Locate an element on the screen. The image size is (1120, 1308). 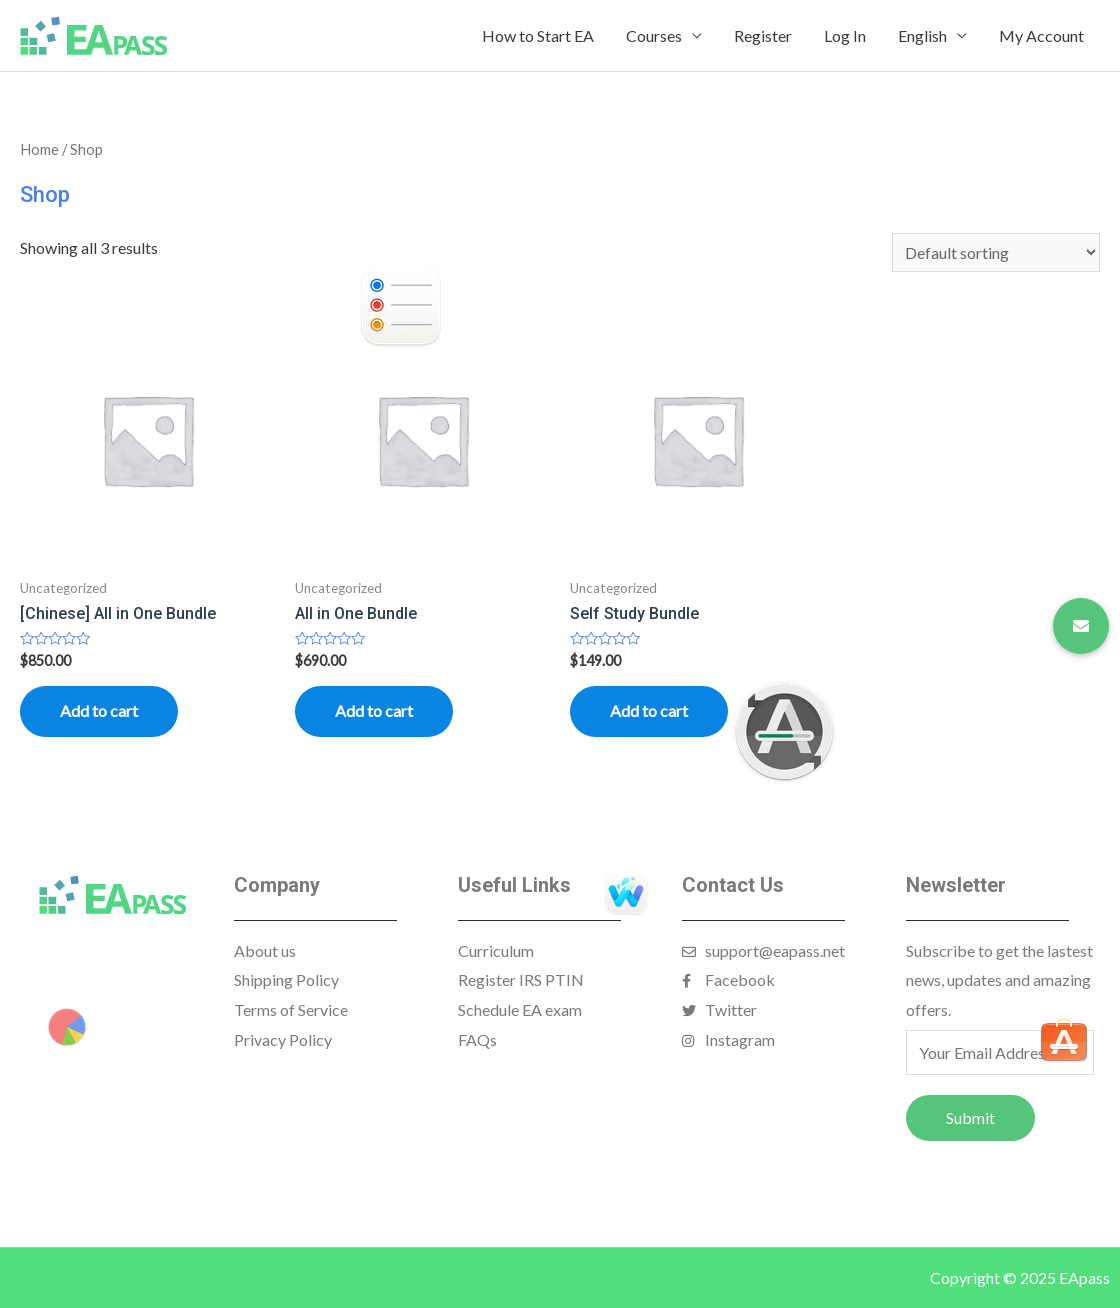
open the Ubuntu Software Center is located at coordinates (1064, 1042).